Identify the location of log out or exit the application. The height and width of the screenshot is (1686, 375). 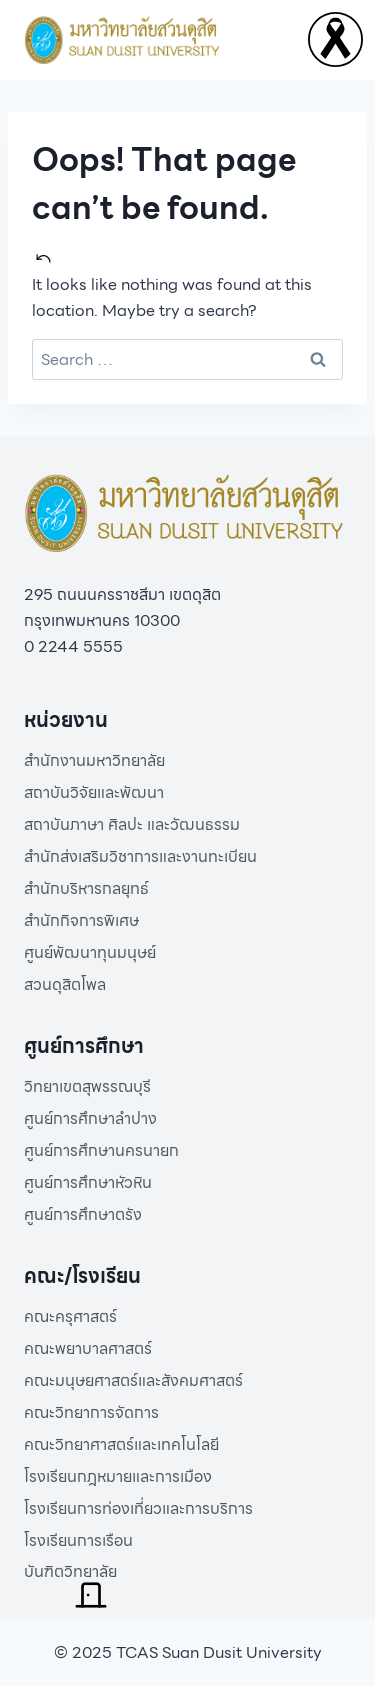
(91, 1595).